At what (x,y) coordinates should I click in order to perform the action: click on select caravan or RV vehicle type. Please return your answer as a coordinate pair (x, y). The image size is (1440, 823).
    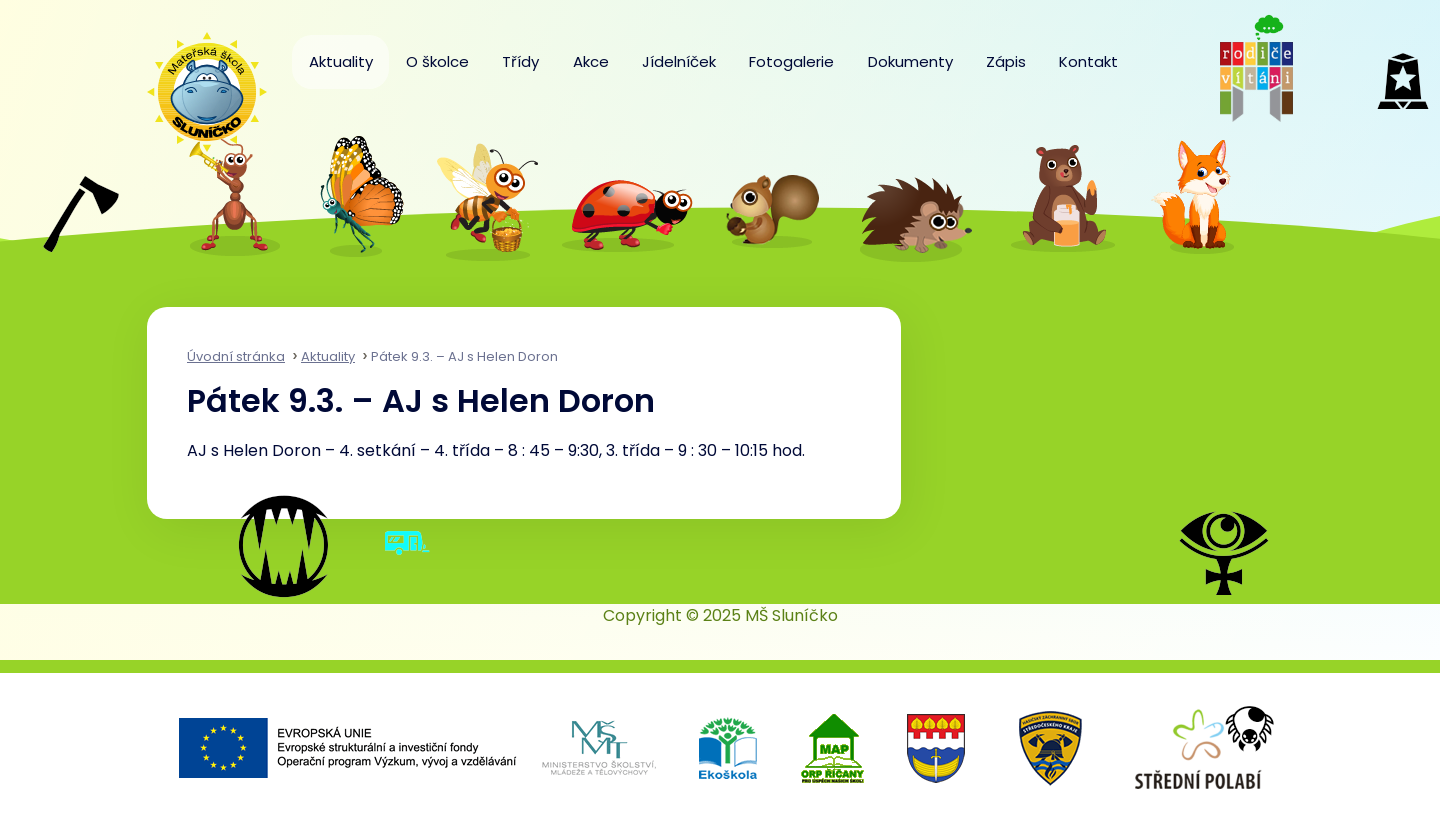
    Looking at the image, I should click on (407, 543).